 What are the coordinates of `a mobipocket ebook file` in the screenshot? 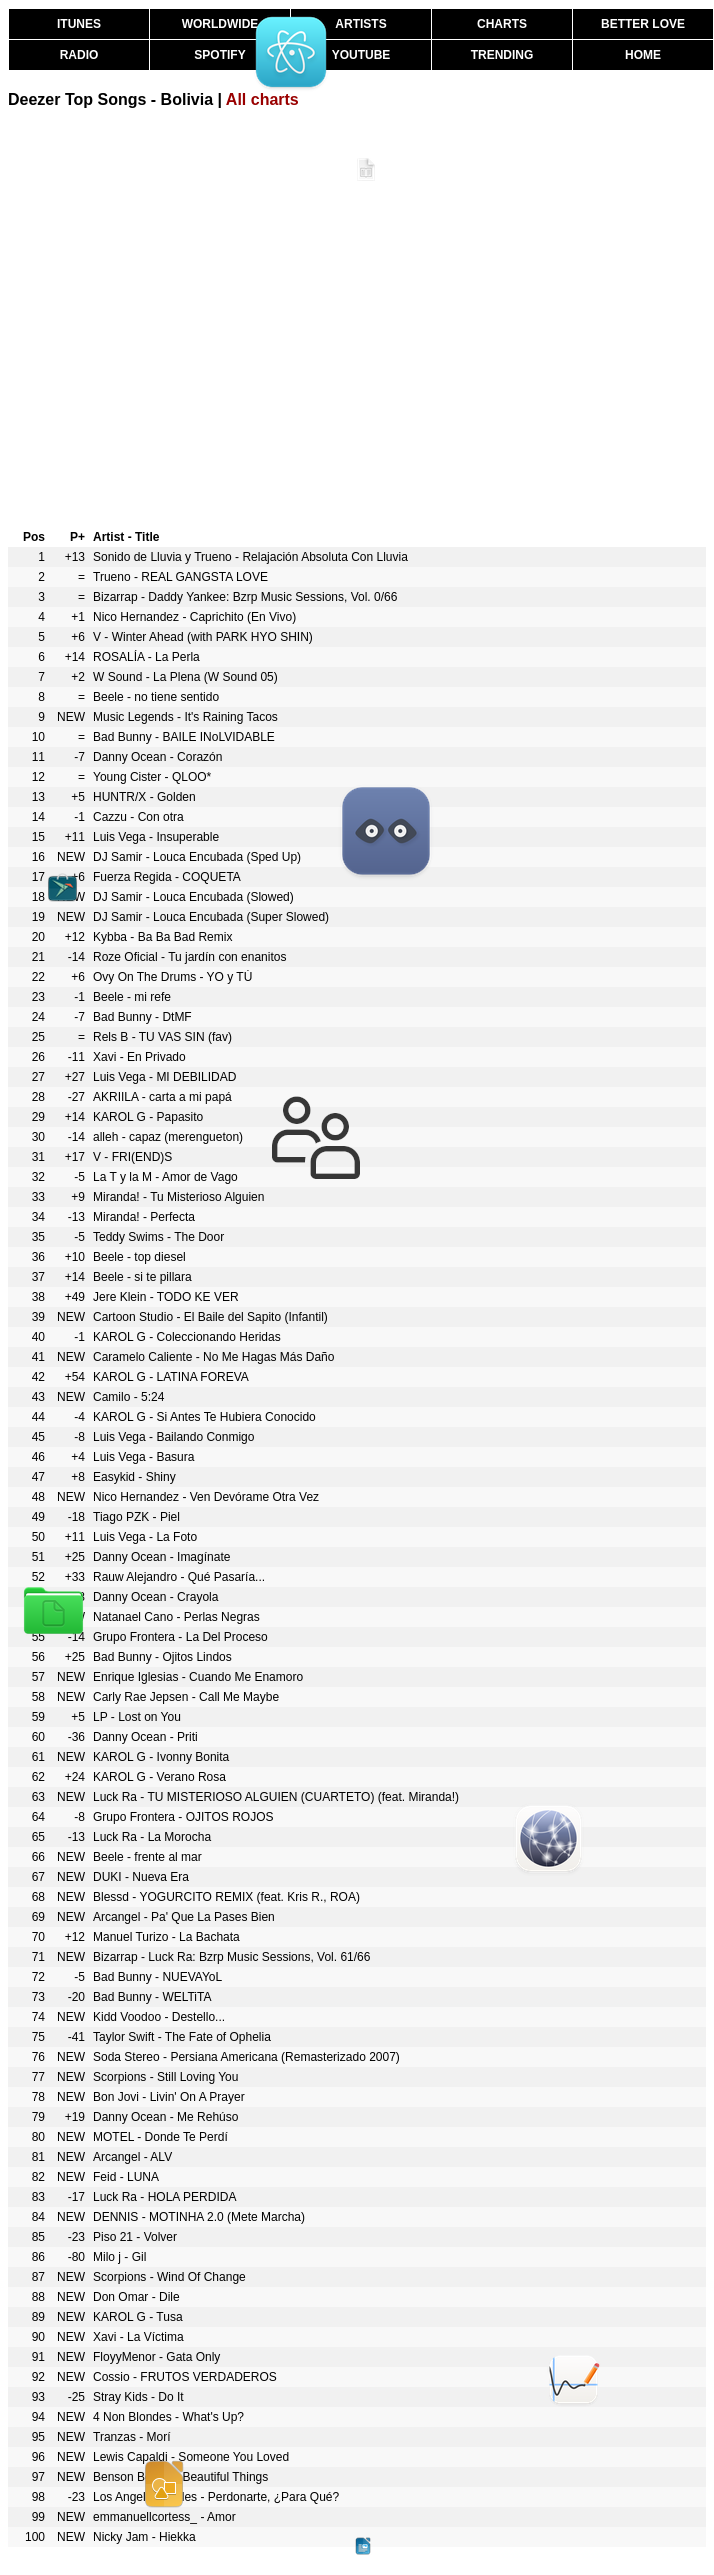 It's located at (366, 170).